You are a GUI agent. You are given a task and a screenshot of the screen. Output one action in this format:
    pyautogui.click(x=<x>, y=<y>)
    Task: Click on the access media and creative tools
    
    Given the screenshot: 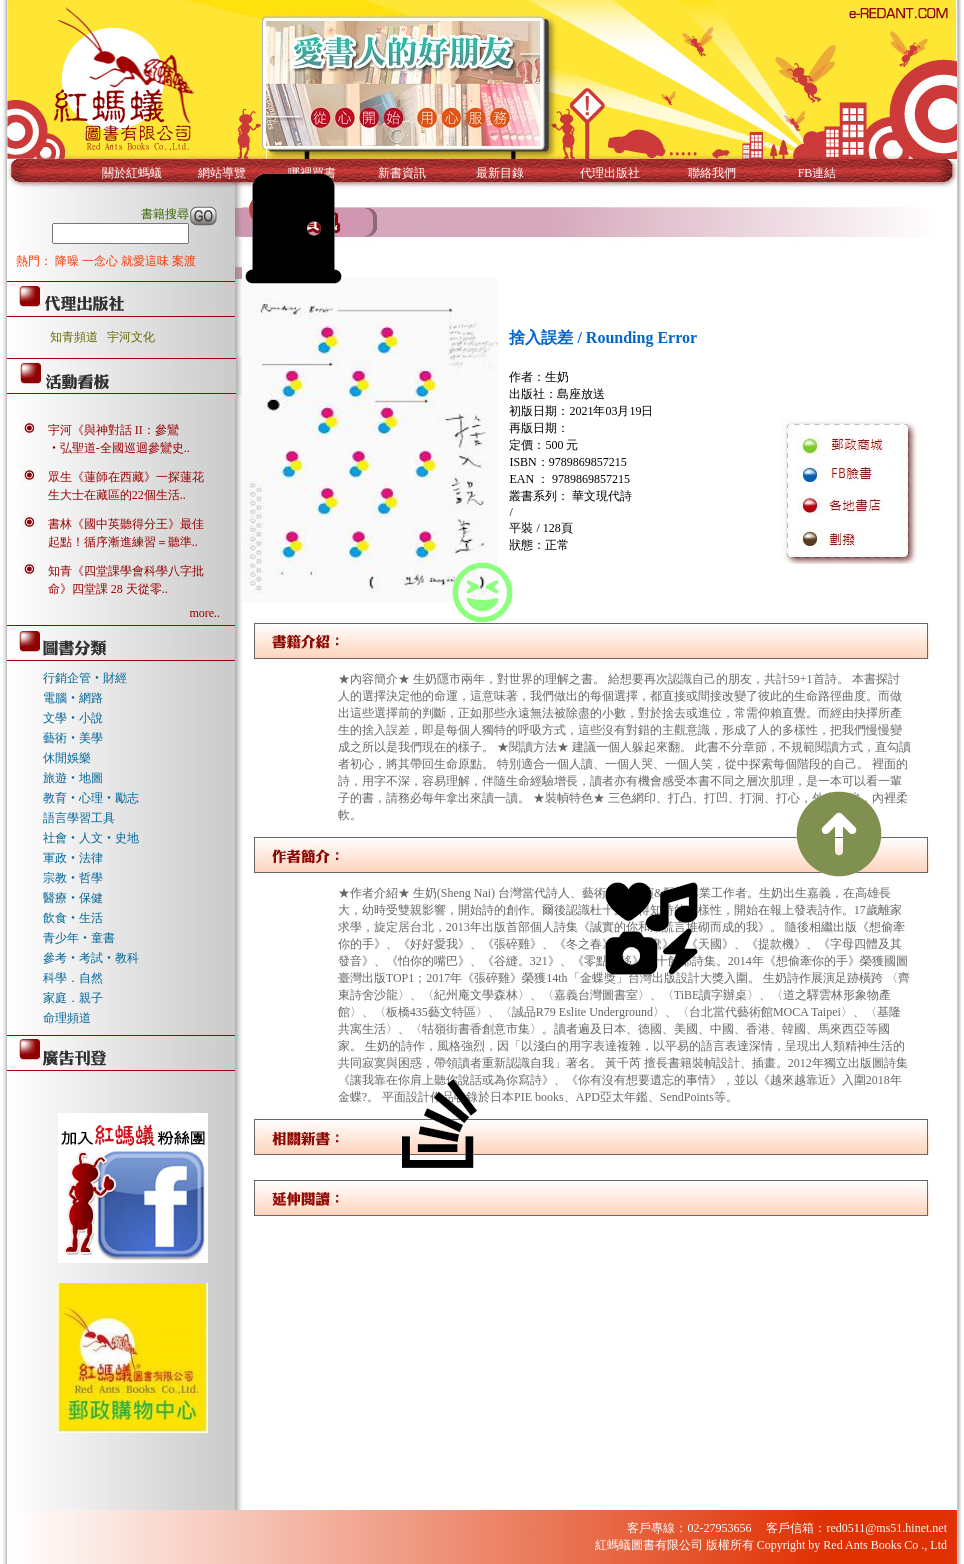 What is the action you would take?
    pyautogui.click(x=651, y=928)
    